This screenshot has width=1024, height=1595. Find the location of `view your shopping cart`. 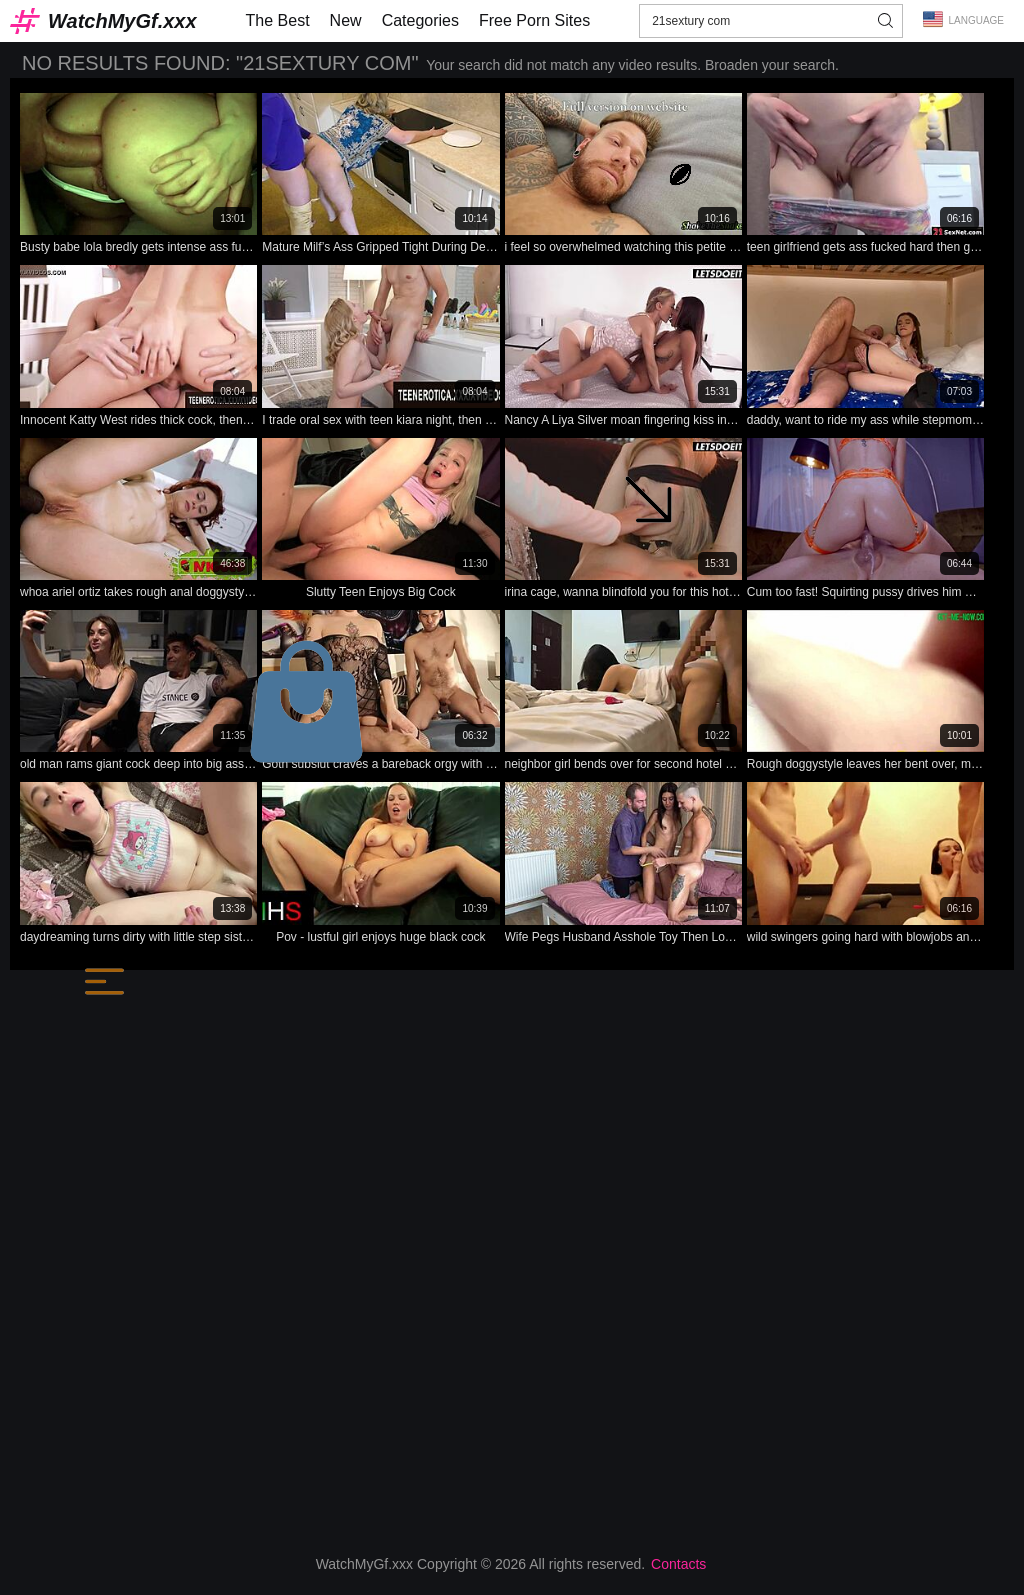

view your shopping cart is located at coordinates (306, 701).